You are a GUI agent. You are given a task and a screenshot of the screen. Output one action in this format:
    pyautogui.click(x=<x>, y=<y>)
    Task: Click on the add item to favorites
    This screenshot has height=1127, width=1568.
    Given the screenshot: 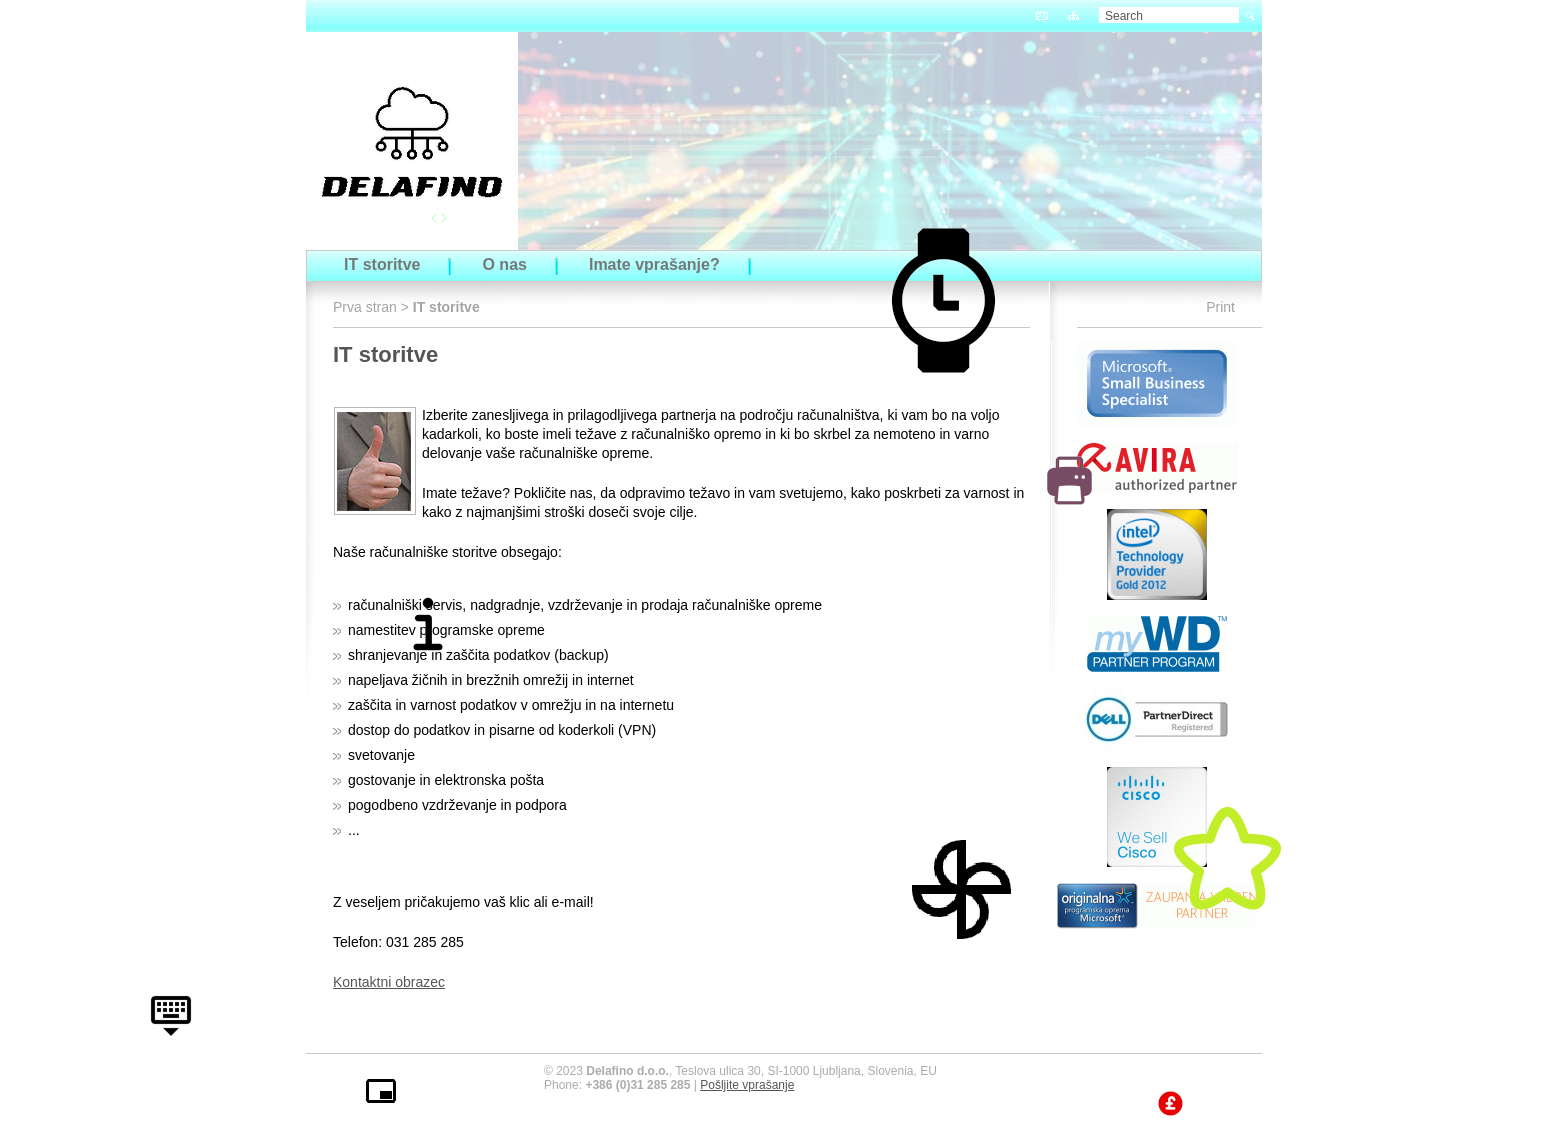 What is the action you would take?
    pyautogui.click(x=1227, y=860)
    